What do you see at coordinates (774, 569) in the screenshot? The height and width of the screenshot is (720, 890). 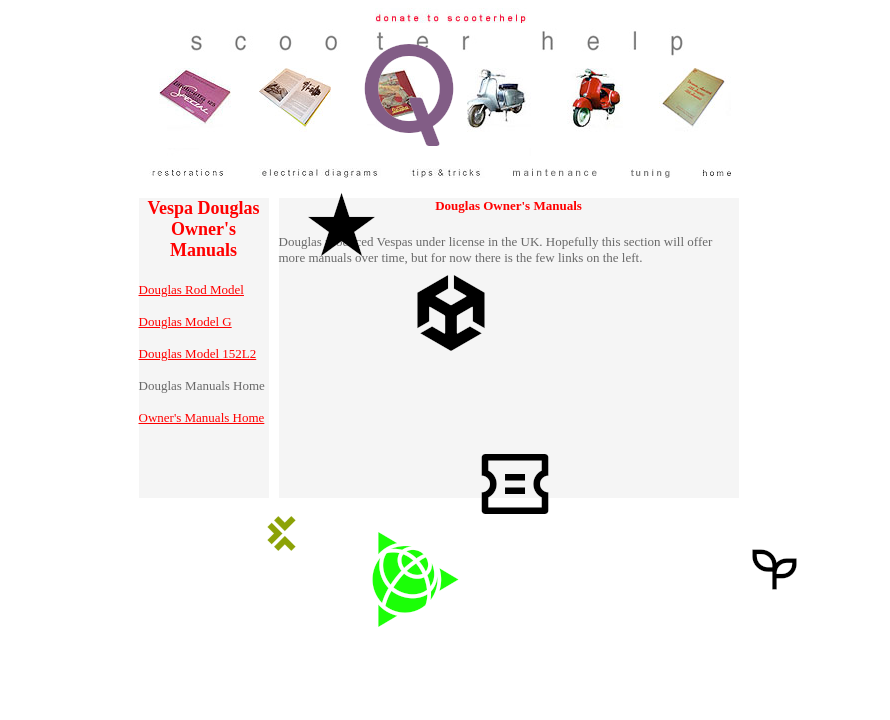 I see `indicates eco-friendly or sustainable option` at bounding box center [774, 569].